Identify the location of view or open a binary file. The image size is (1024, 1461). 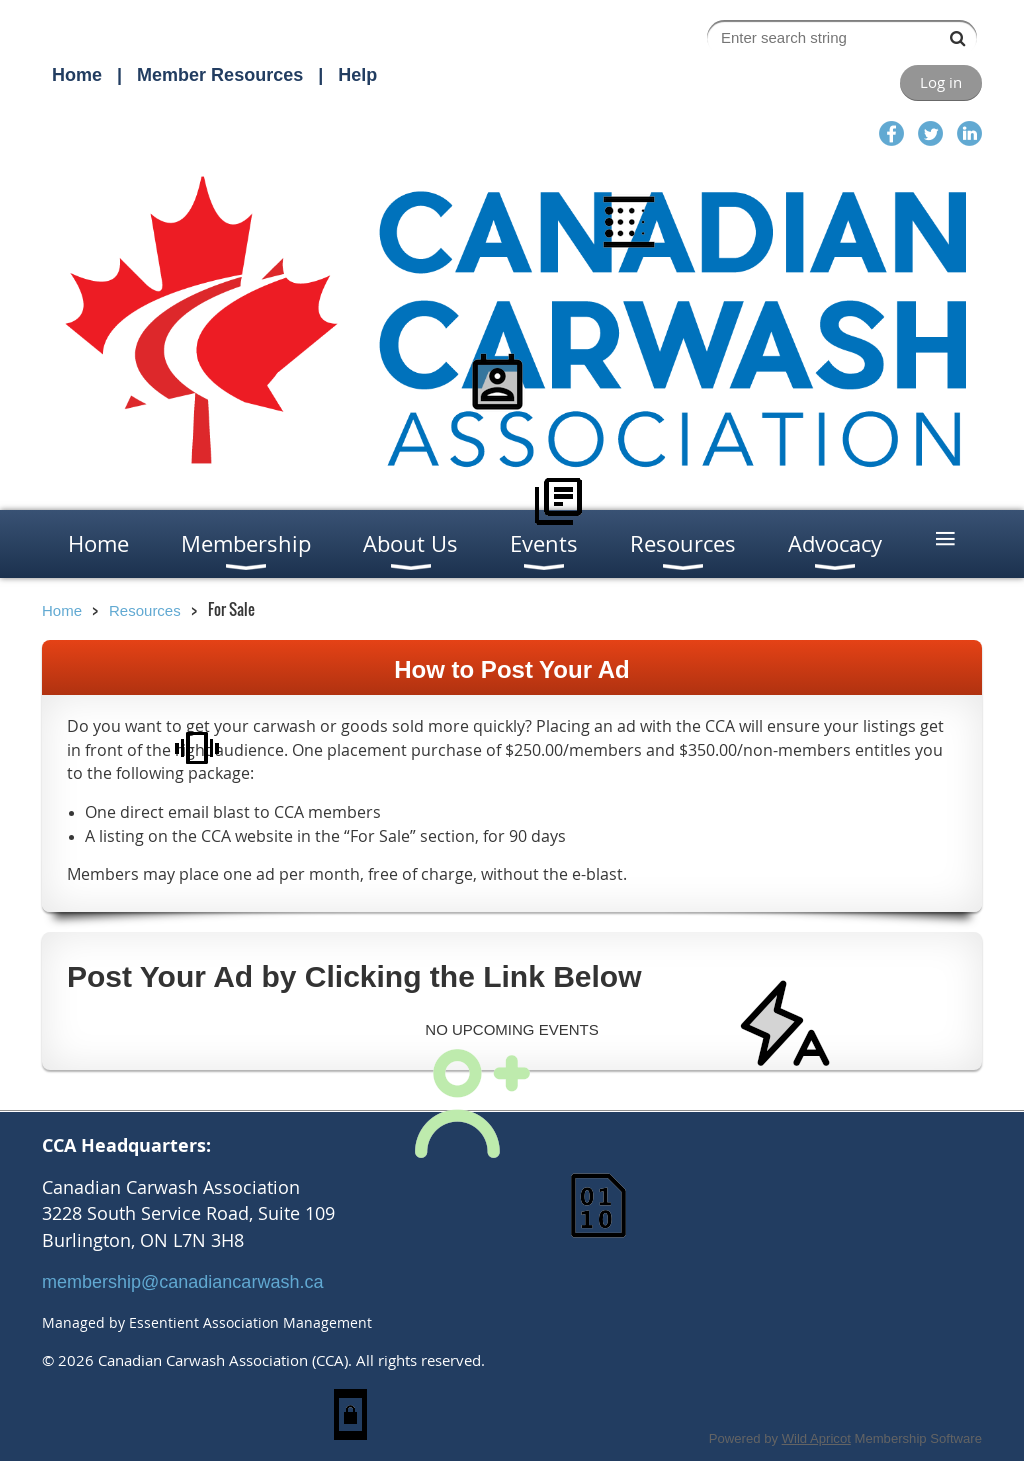
(598, 1205).